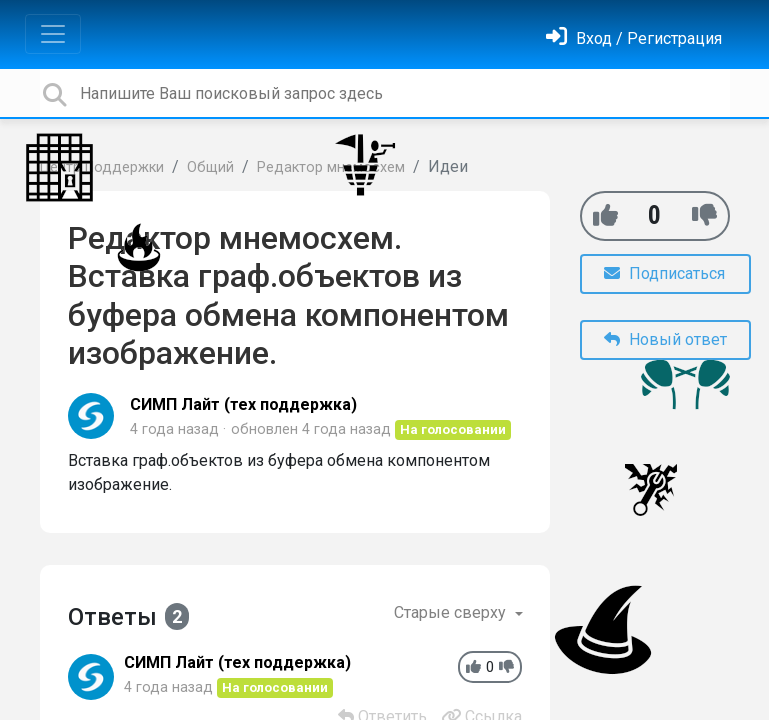  What do you see at coordinates (651, 490) in the screenshot?
I see `access quick repair or maintenance tools` at bounding box center [651, 490].